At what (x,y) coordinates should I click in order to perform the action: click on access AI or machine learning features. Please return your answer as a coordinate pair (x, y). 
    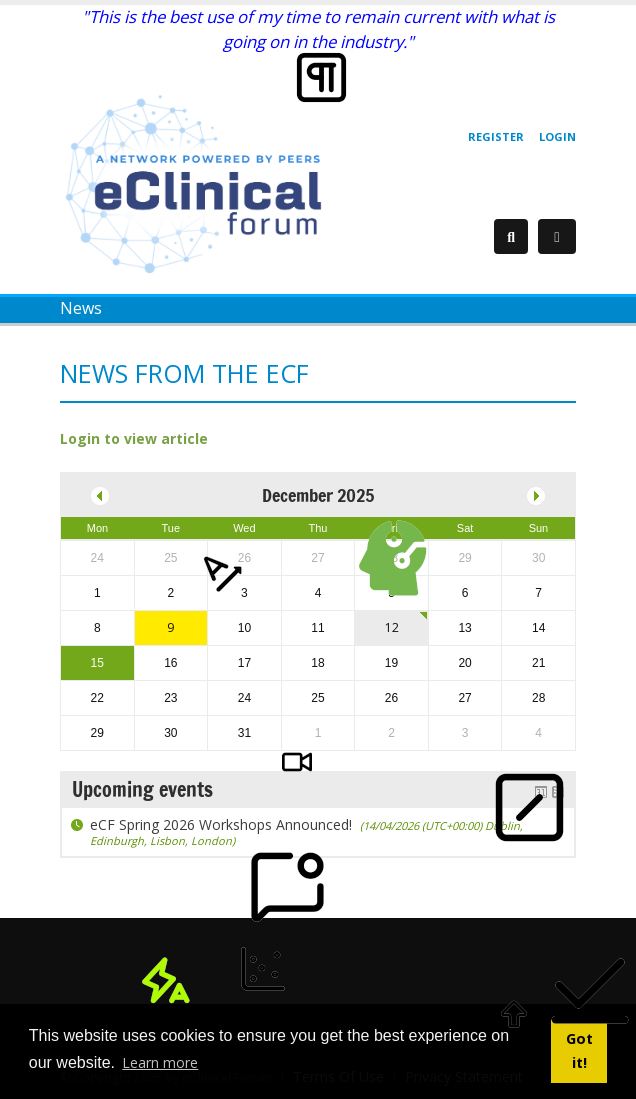
    Looking at the image, I should click on (394, 558).